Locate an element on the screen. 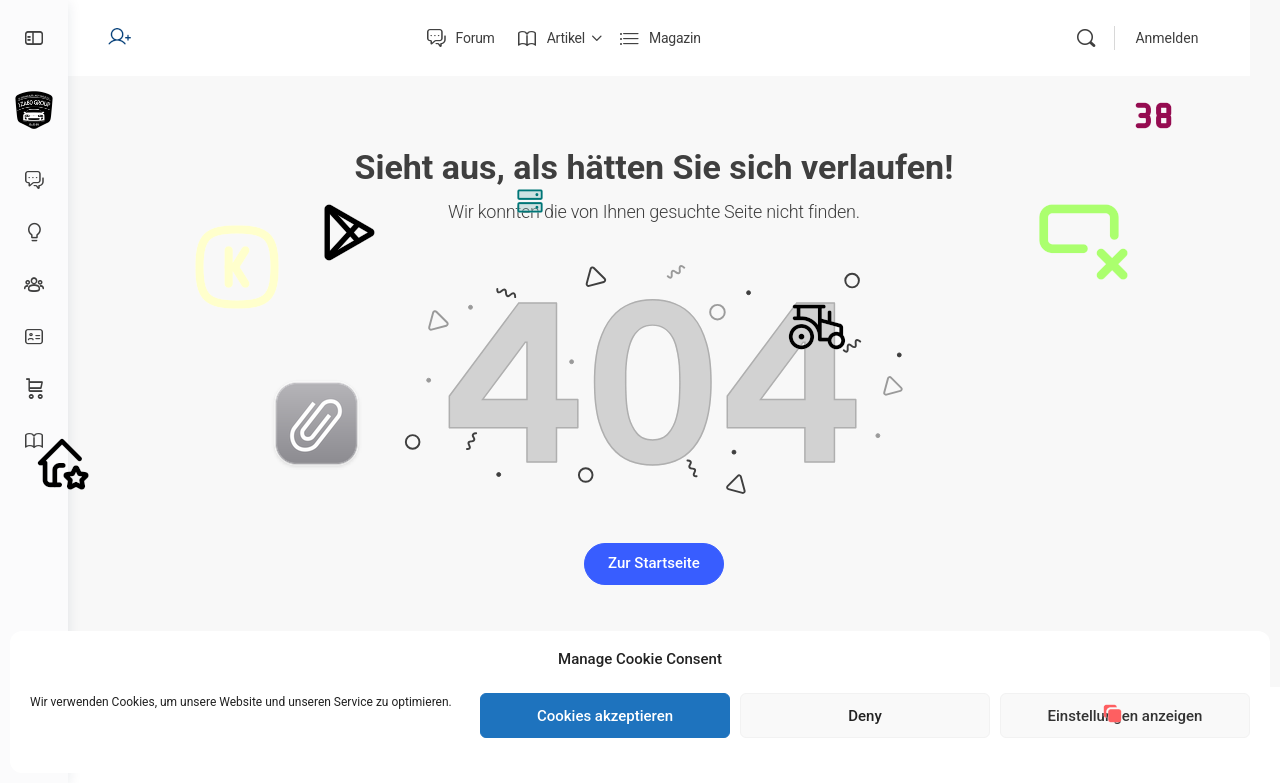 This screenshot has height=783, width=1280. add a new user or contact is located at coordinates (119, 37).